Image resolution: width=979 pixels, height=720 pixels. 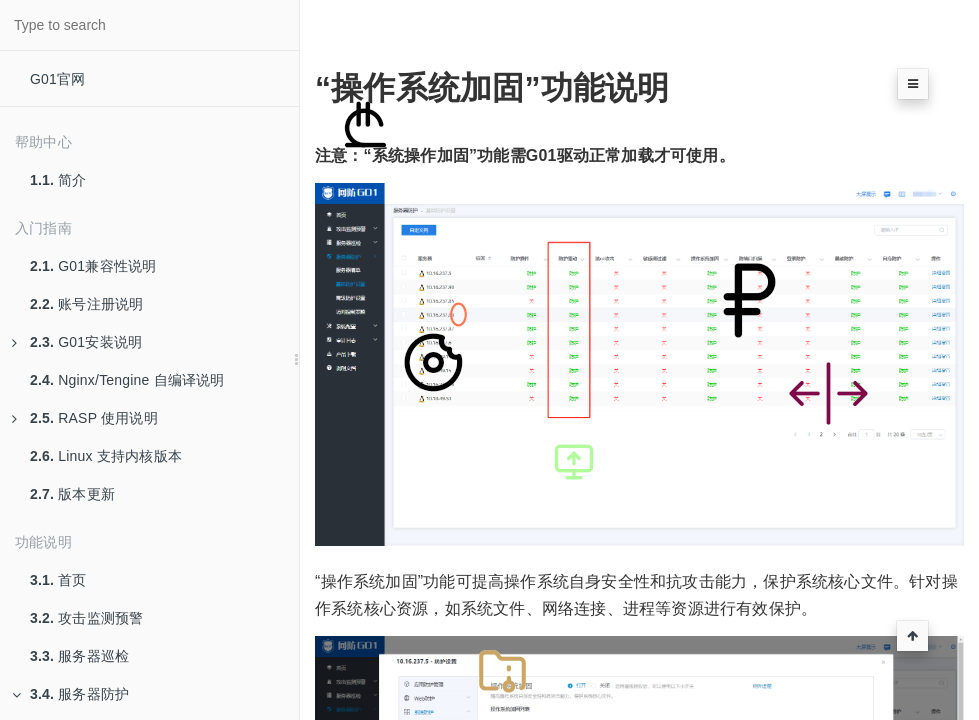 What do you see at coordinates (749, 300) in the screenshot?
I see `indicates price or amount in russian rubles` at bounding box center [749, 300].